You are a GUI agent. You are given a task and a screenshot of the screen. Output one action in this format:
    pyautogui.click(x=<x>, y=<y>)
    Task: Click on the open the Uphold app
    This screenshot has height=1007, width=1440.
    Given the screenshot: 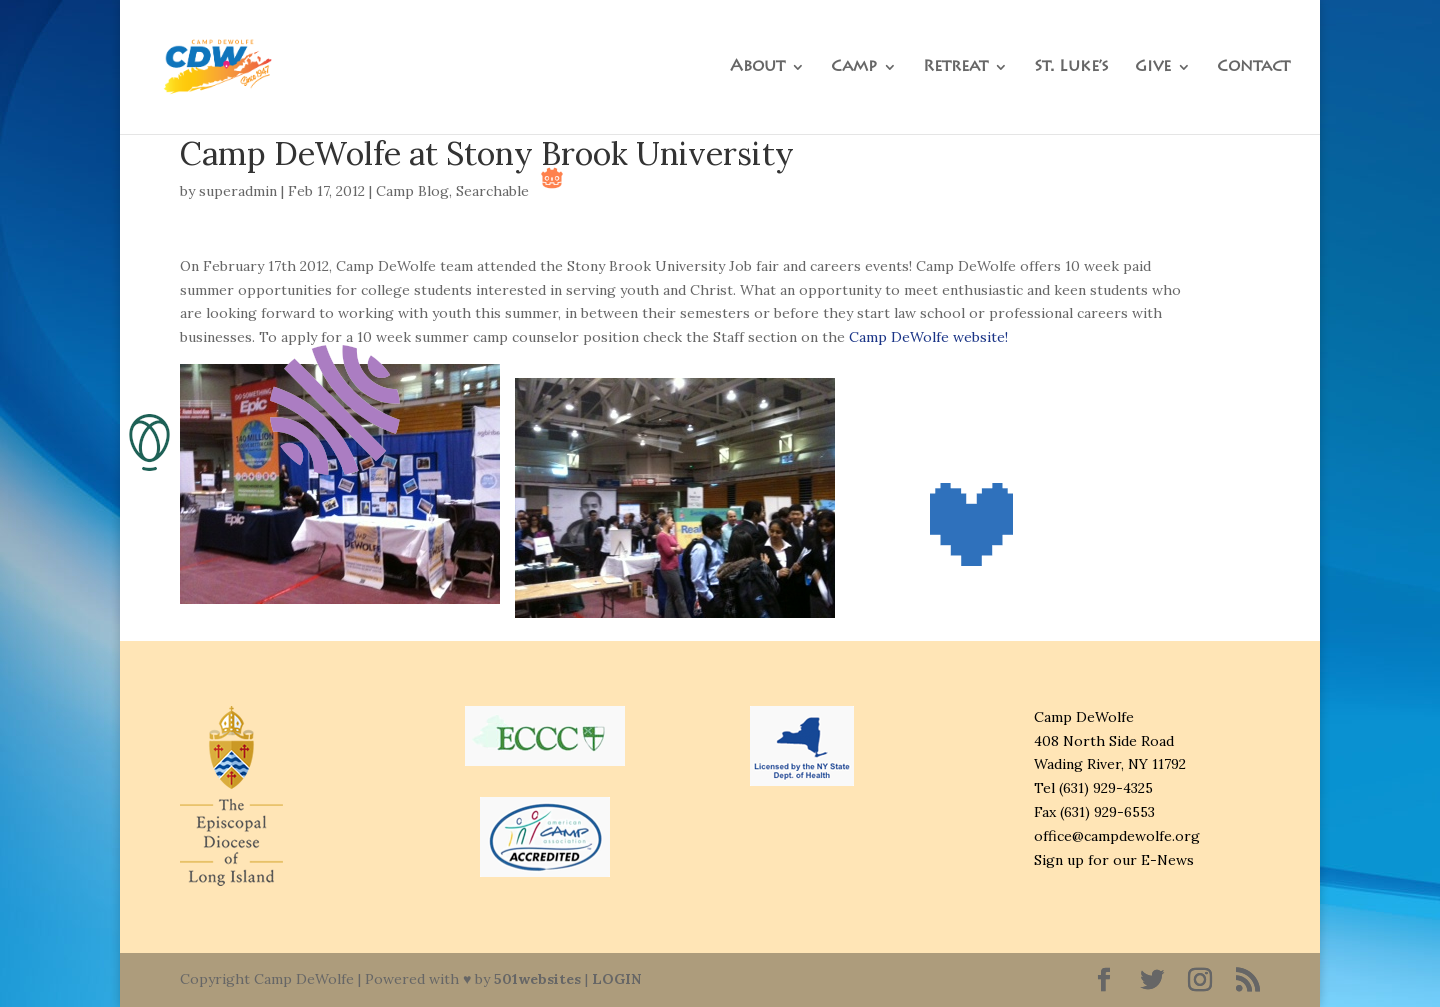 What is the action you would take?
    pyautogui.click(x=149, y=442)
    